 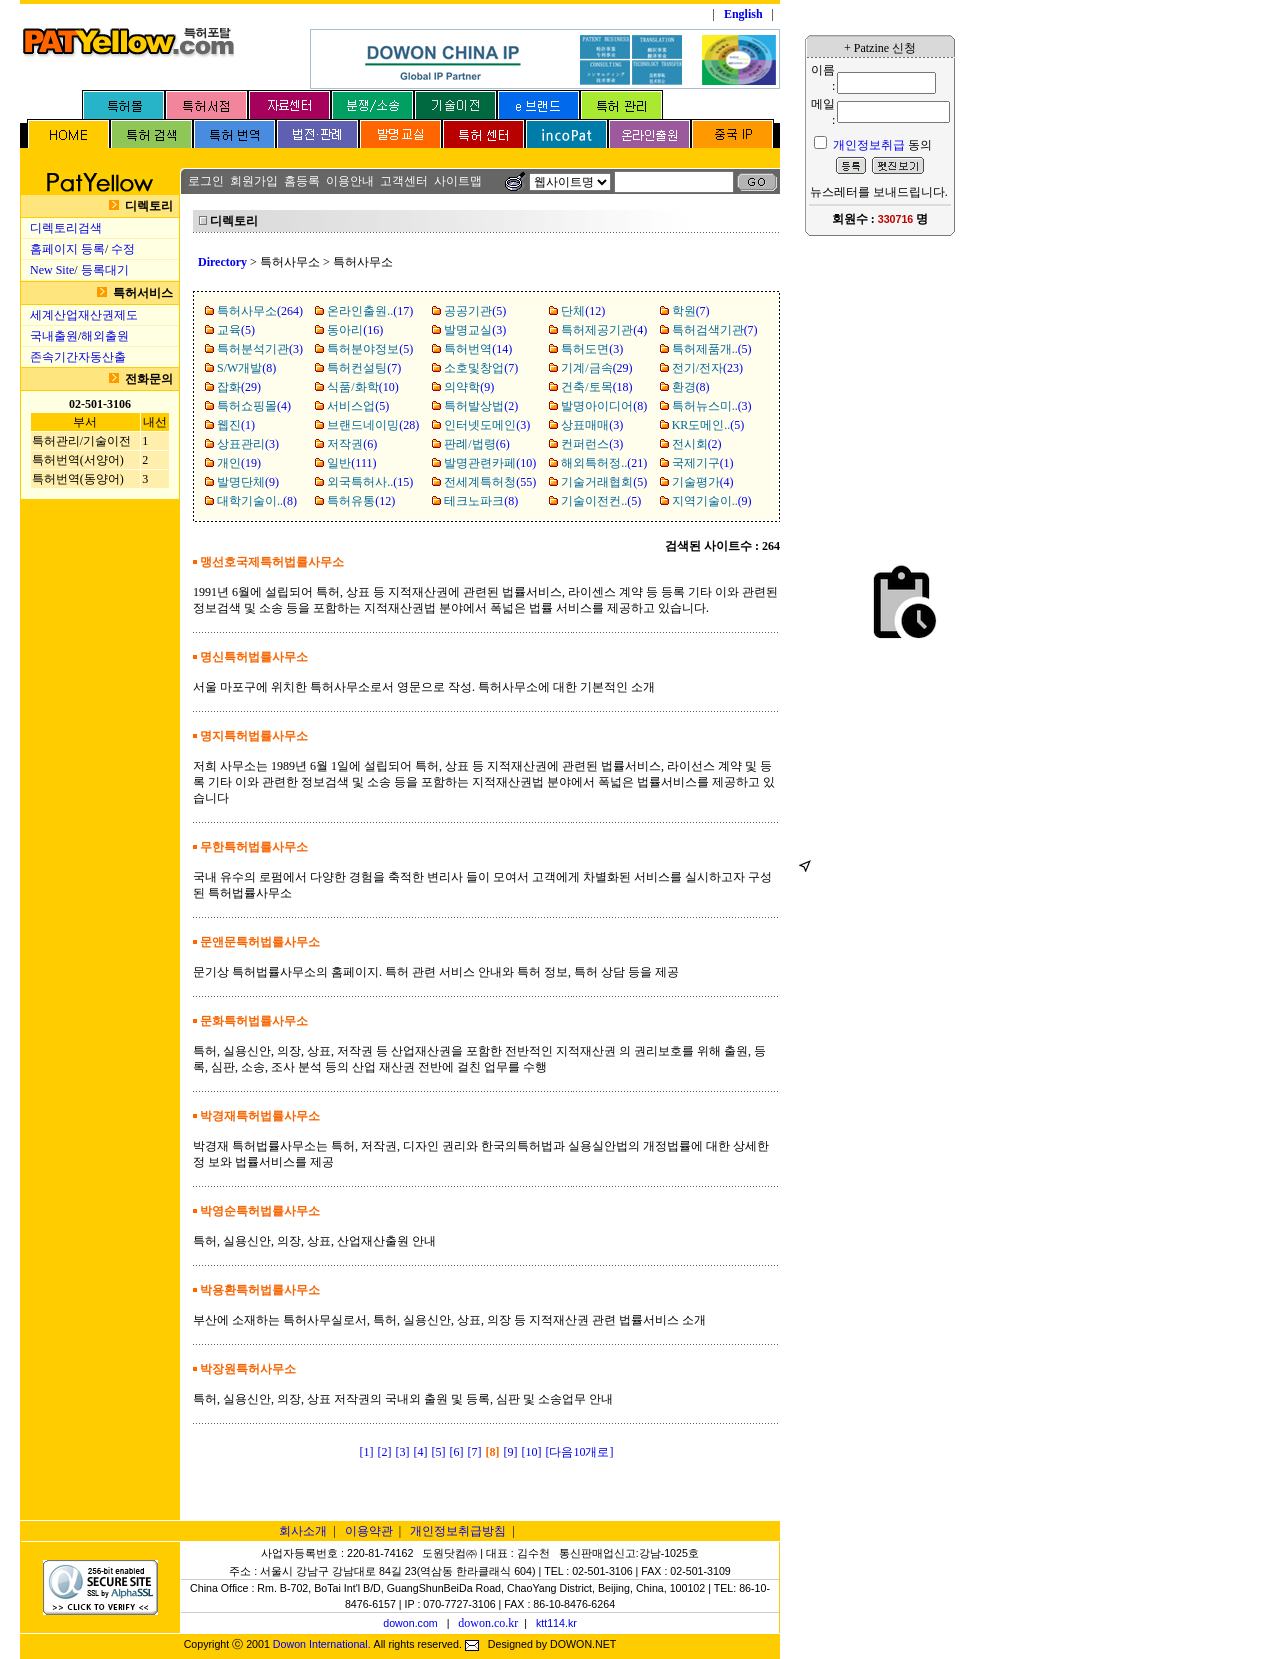 What do you see at coordinates (805, 866) in the screenshot?
I see `access navigation or get directions` at bounding box center [805, 866].